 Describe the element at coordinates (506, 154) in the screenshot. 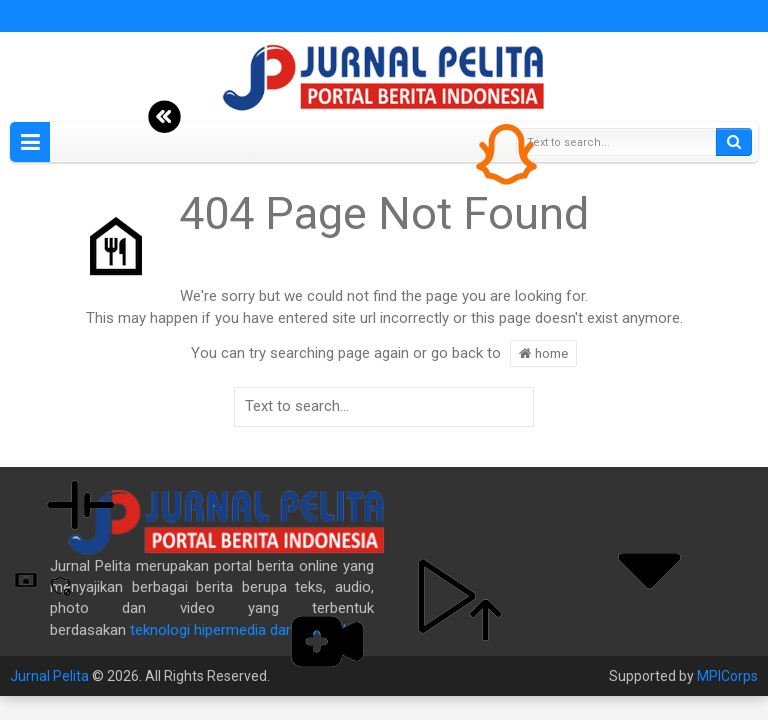

I see `open Snapchat` at that location.